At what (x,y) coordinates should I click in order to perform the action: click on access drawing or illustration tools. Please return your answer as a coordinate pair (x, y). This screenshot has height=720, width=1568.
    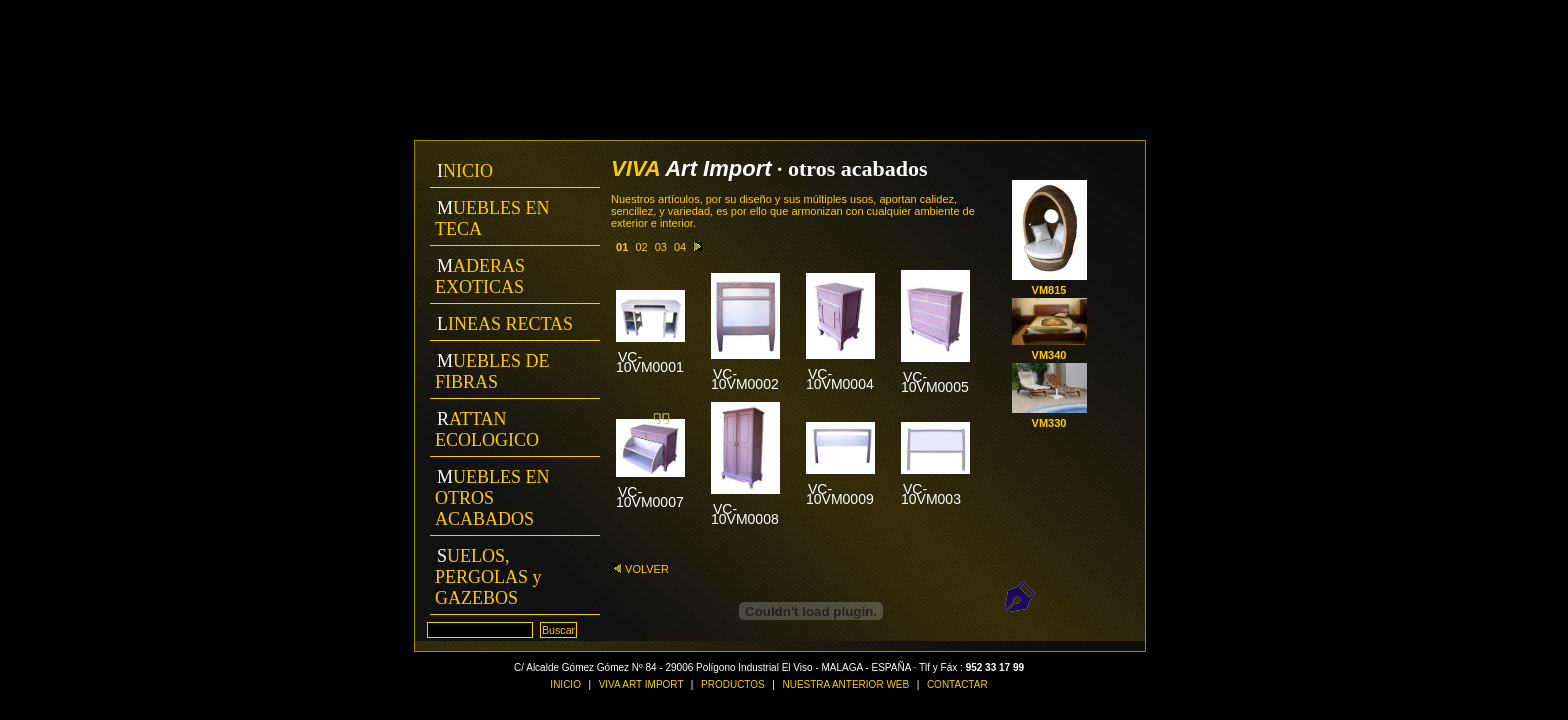
    Looking at the image, I should click on (1018, 599).